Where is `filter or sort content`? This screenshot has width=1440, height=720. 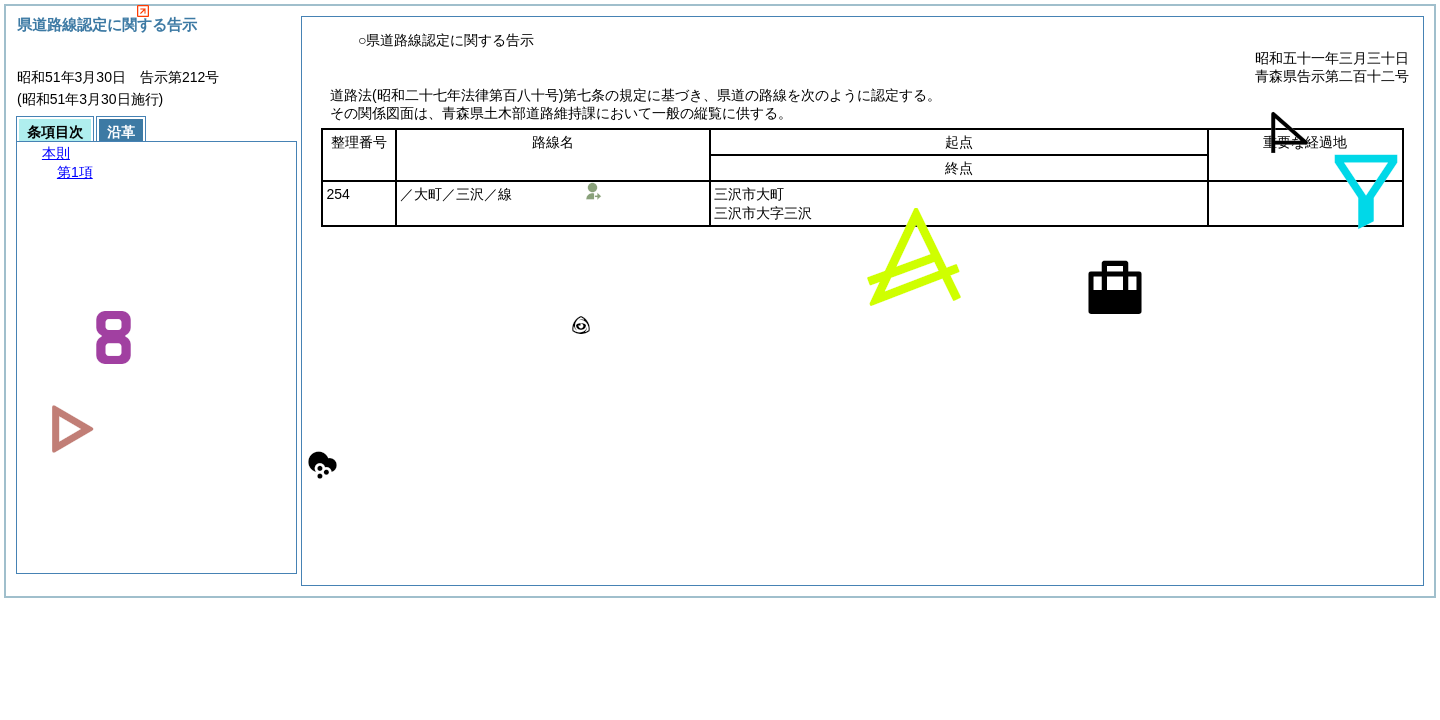 filter or sort content is located at coordinates (1366, 190).